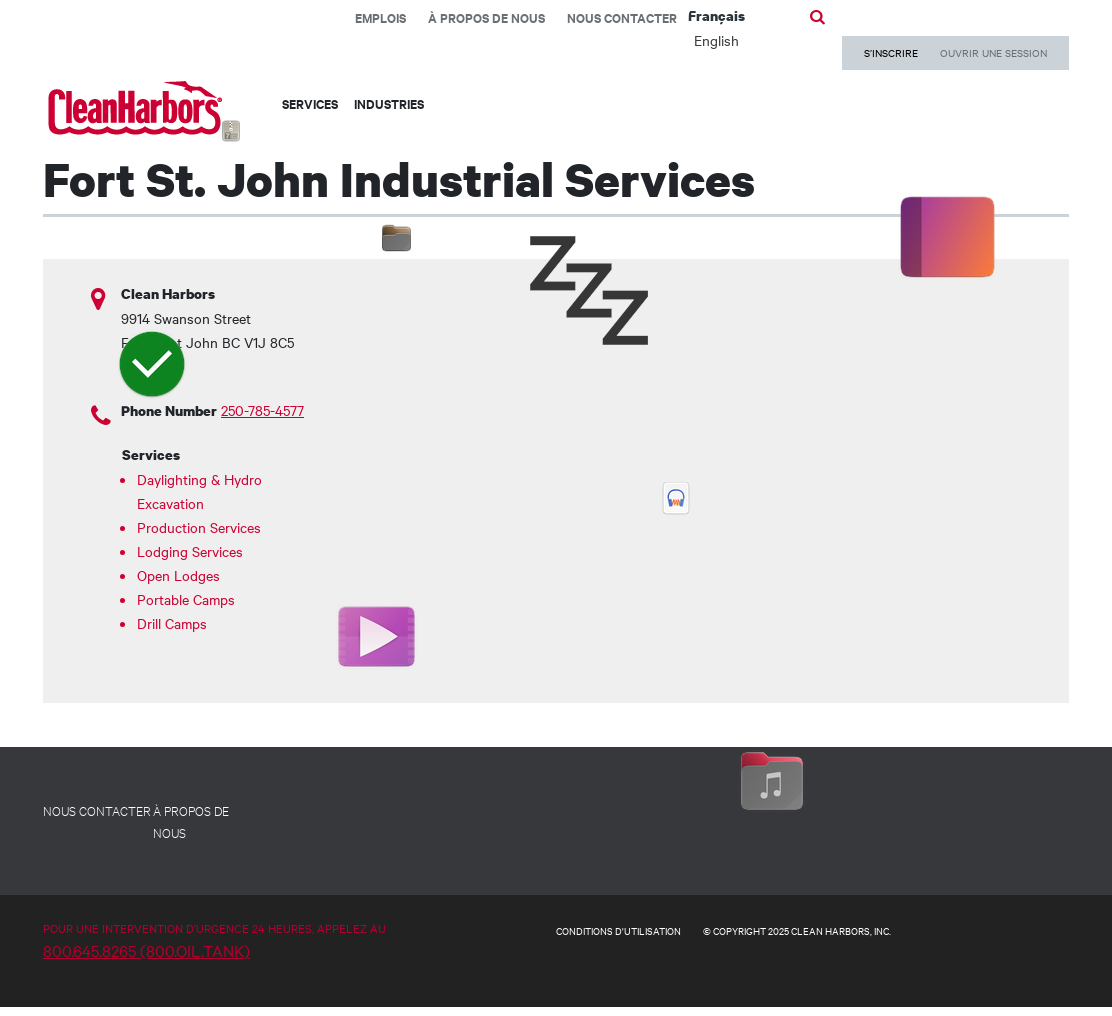 The width and height of the screenshot is (1112, 1016). What do you see at coordinates (396, 237) in the screenshot?
I see `drop files here to move them into this folder` at bounding box center [396, 237].